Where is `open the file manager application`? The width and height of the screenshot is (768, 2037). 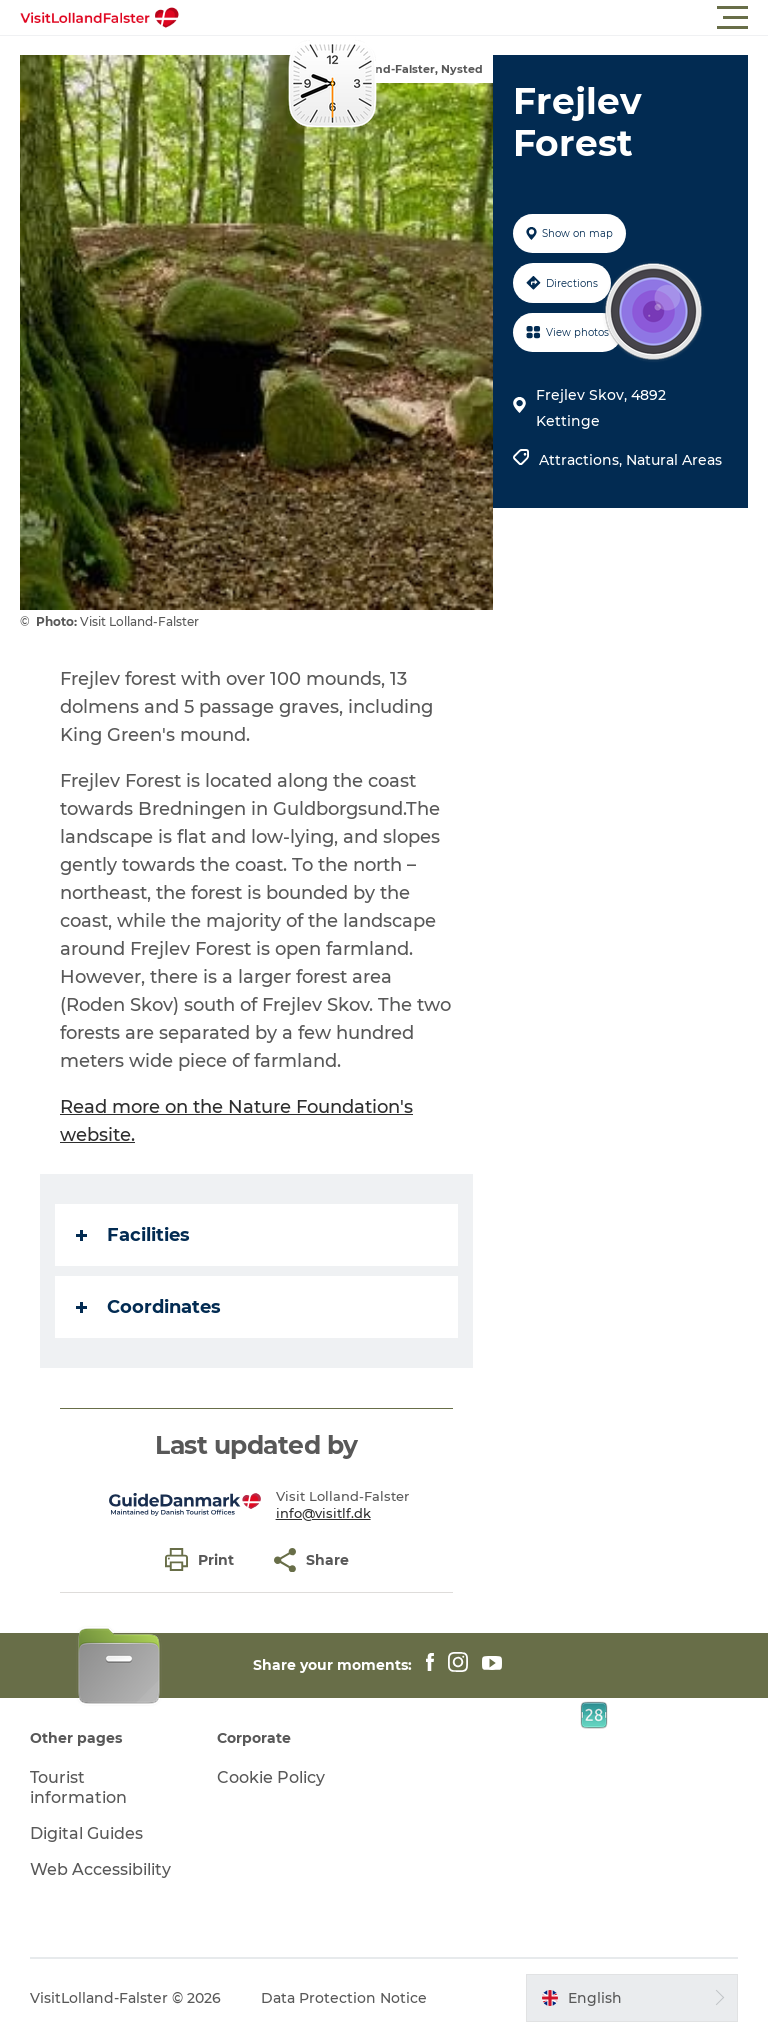
open the file manager application is located at coordinates (119, 1666).